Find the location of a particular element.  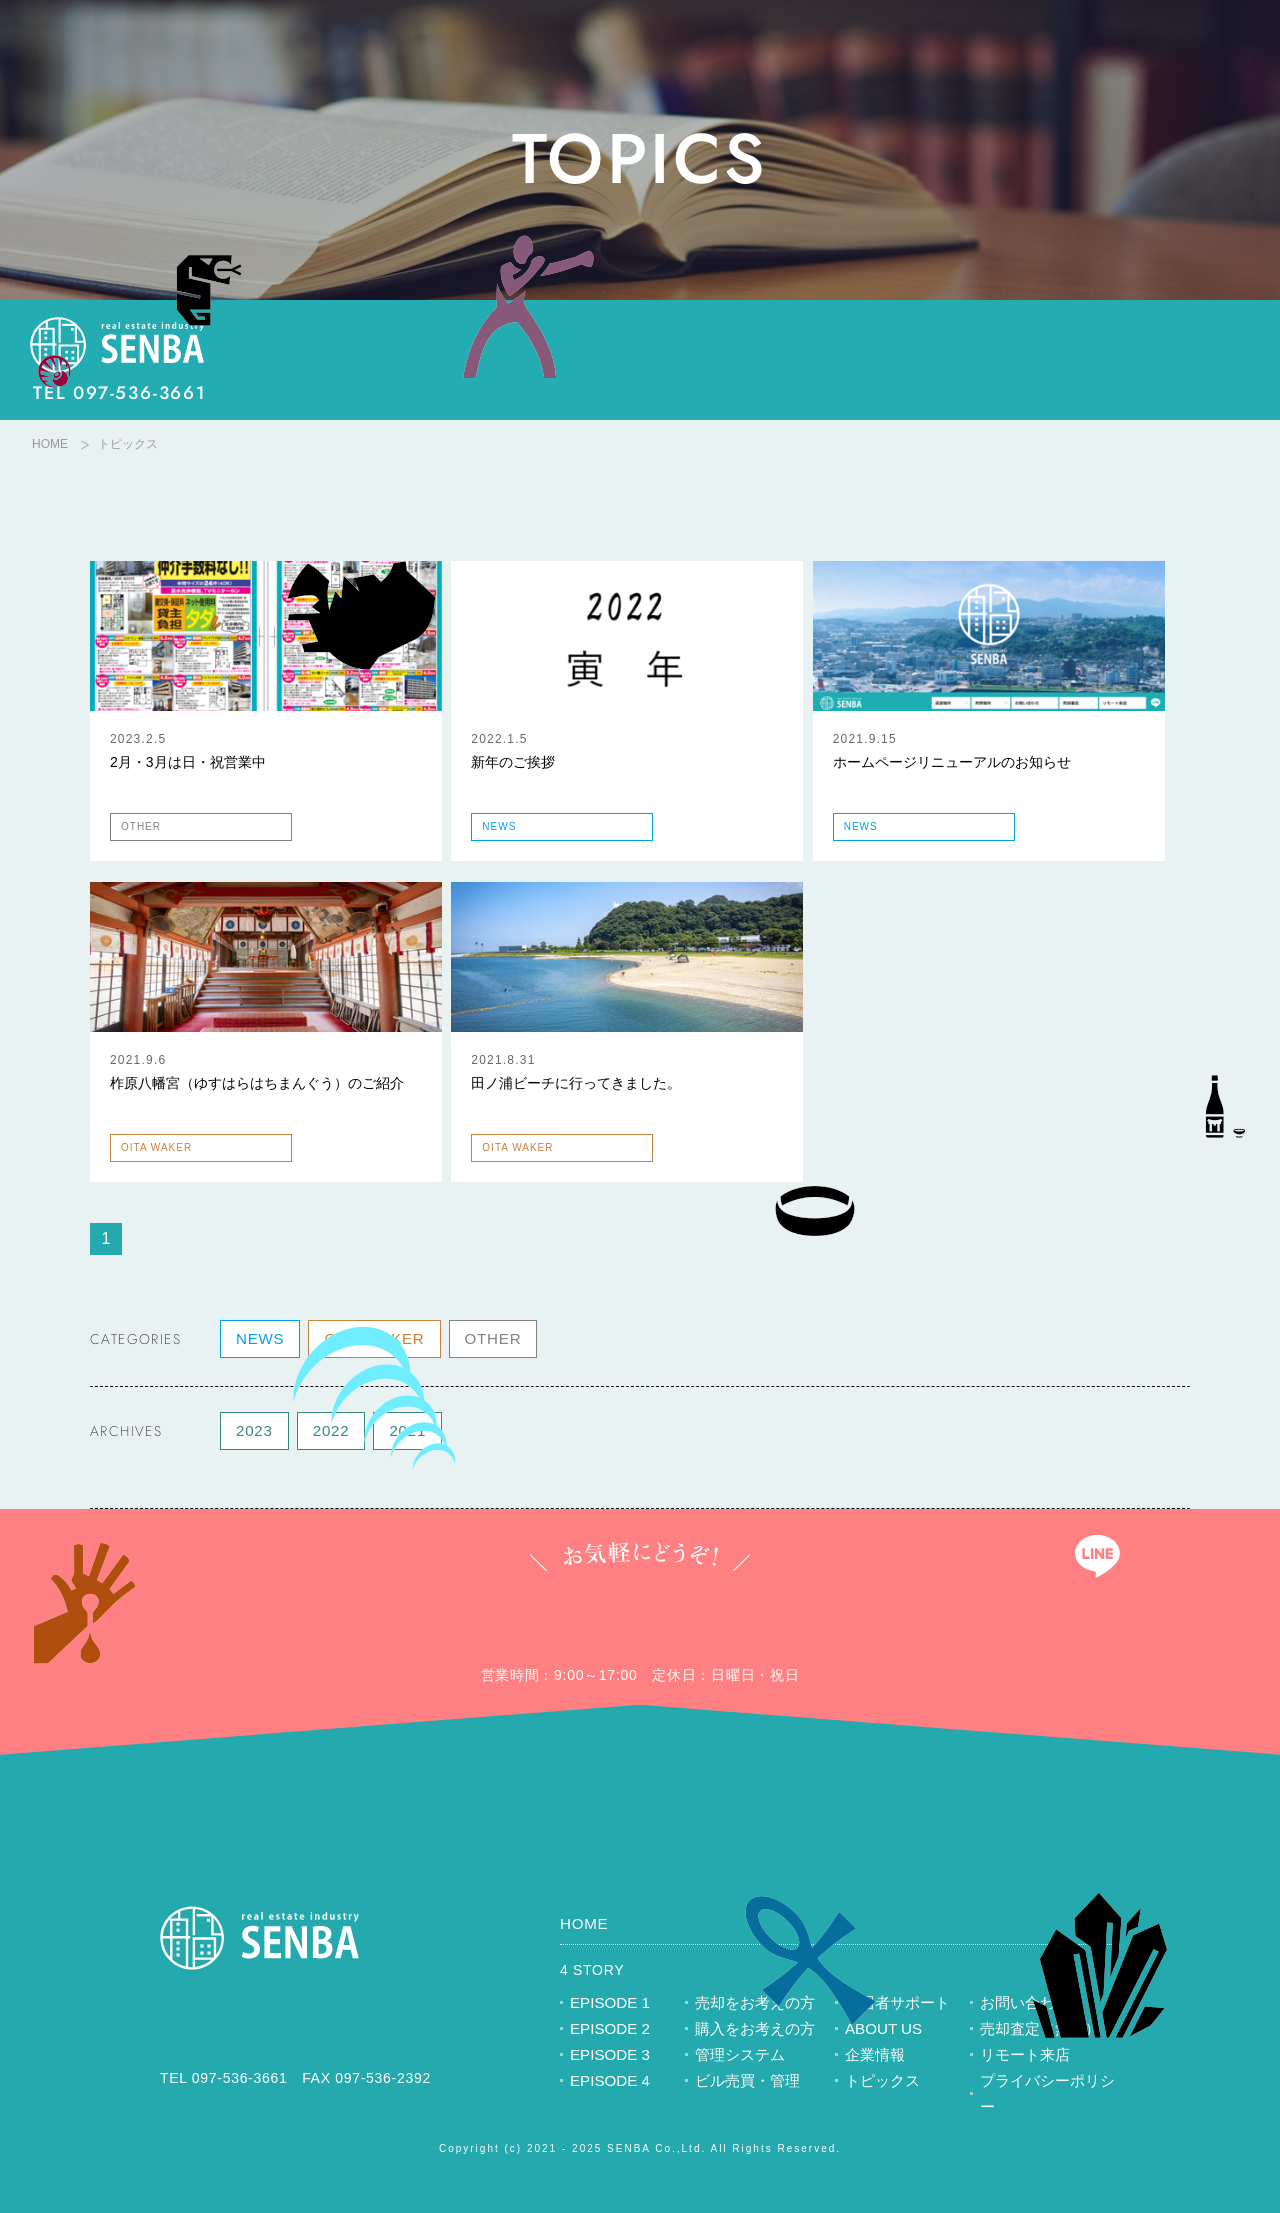

select iceland as a country or region is located at coordinates (361, 615).